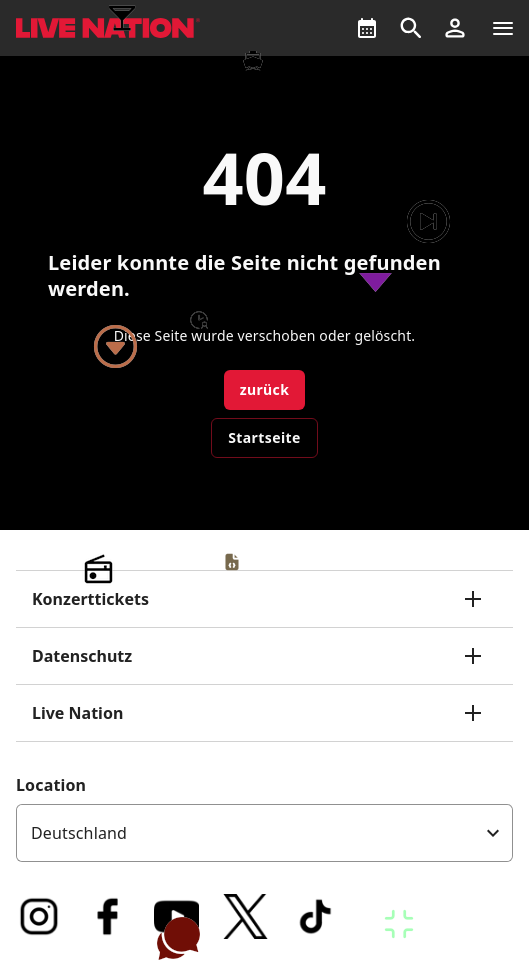  I want to click on expand a dropdown menu or section, so click(115, 346).